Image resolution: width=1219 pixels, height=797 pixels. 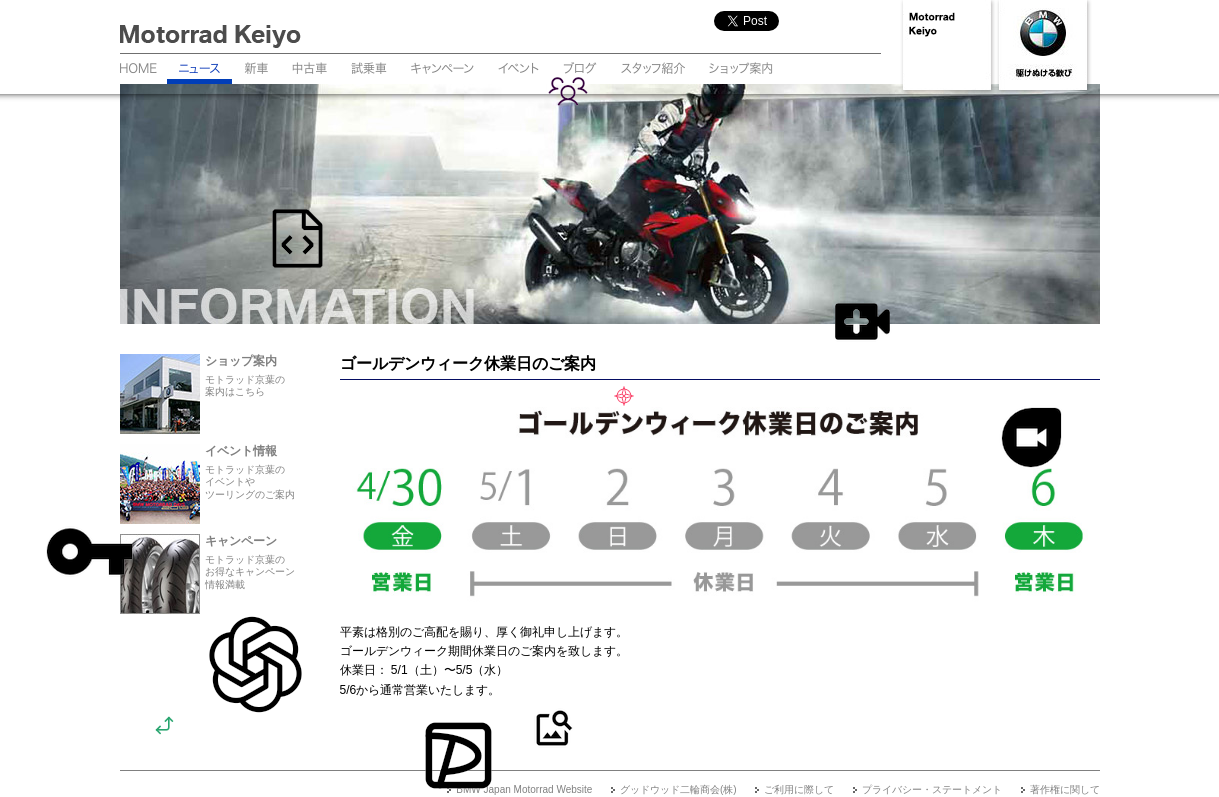 What do you see at coordinates (624, 396) in the screenshot?
I see `access navigation or orientation tools` at bounding box center [624, 396].